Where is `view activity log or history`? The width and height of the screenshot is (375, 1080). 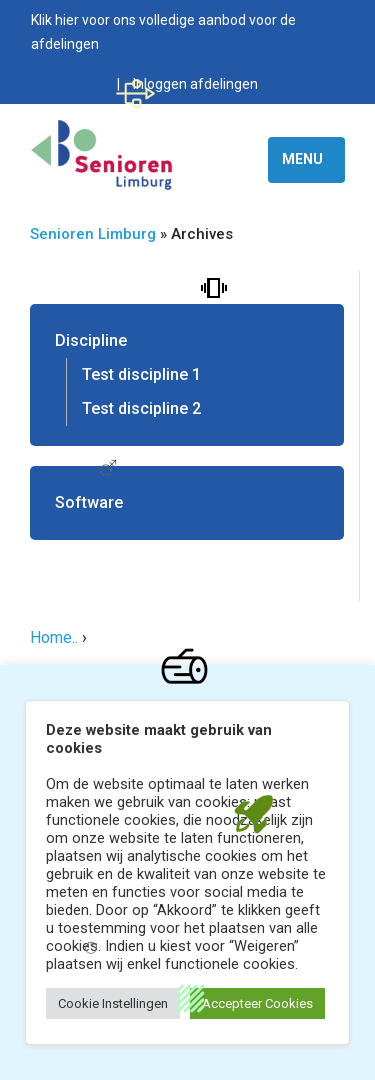
view activity log or history is located at coordinates (184, 668).